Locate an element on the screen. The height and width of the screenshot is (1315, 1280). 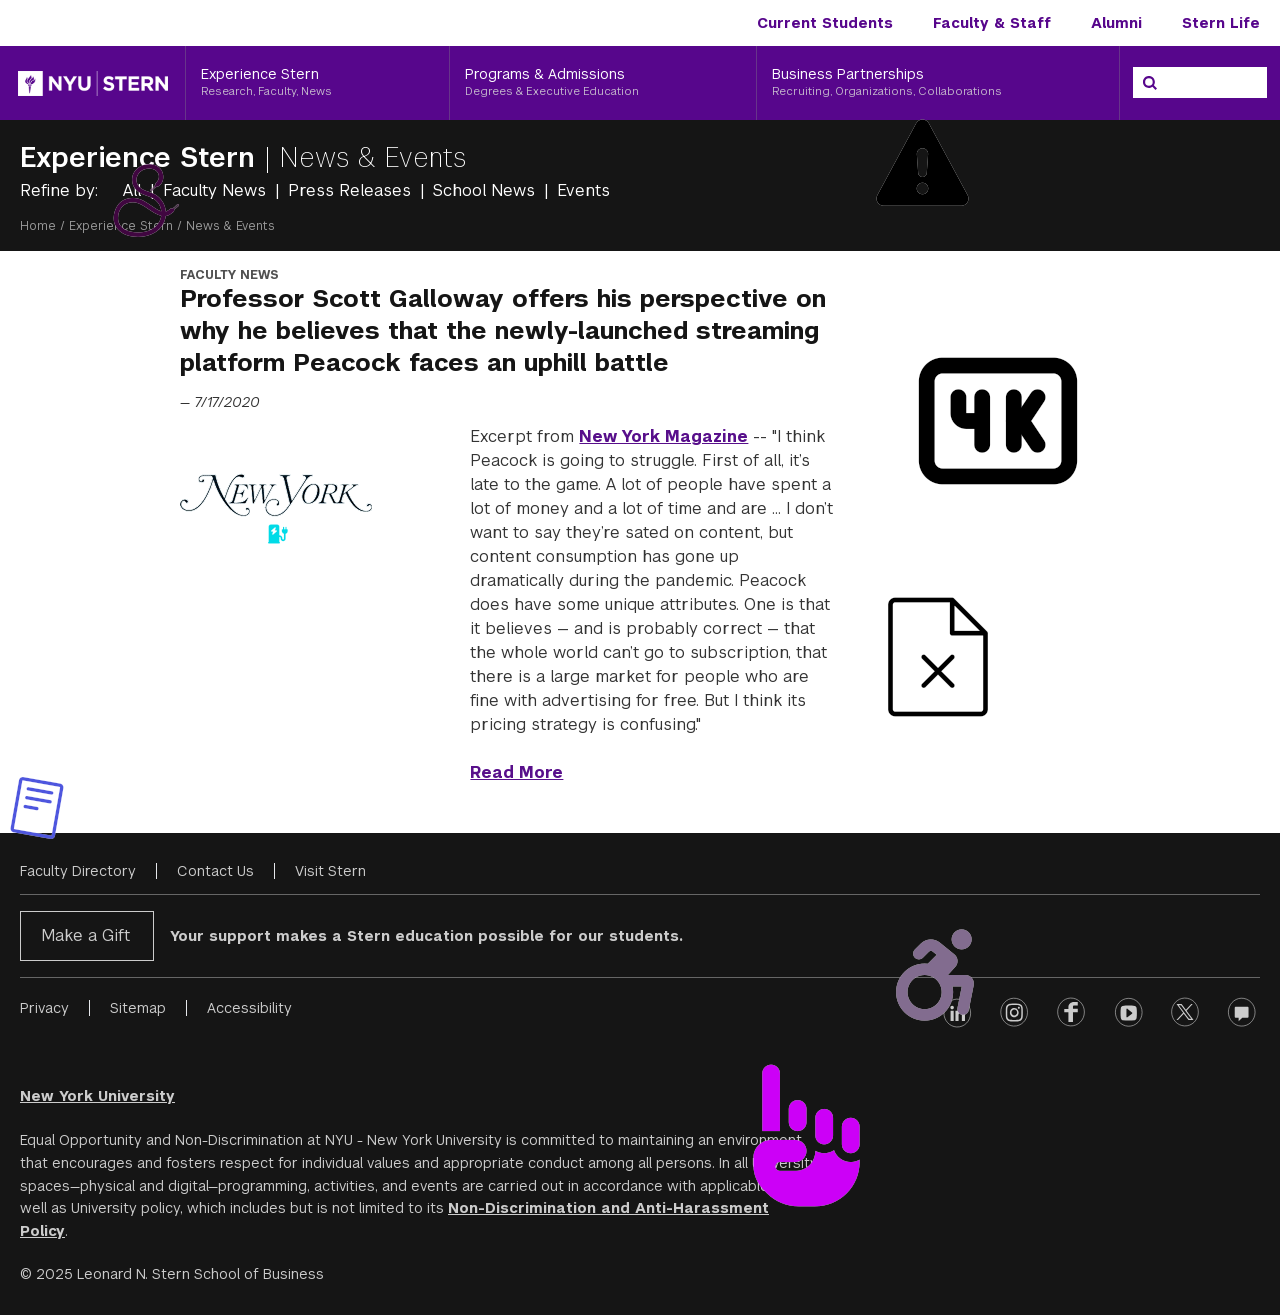
view your resume or CV is located at coordinates (37, 808).